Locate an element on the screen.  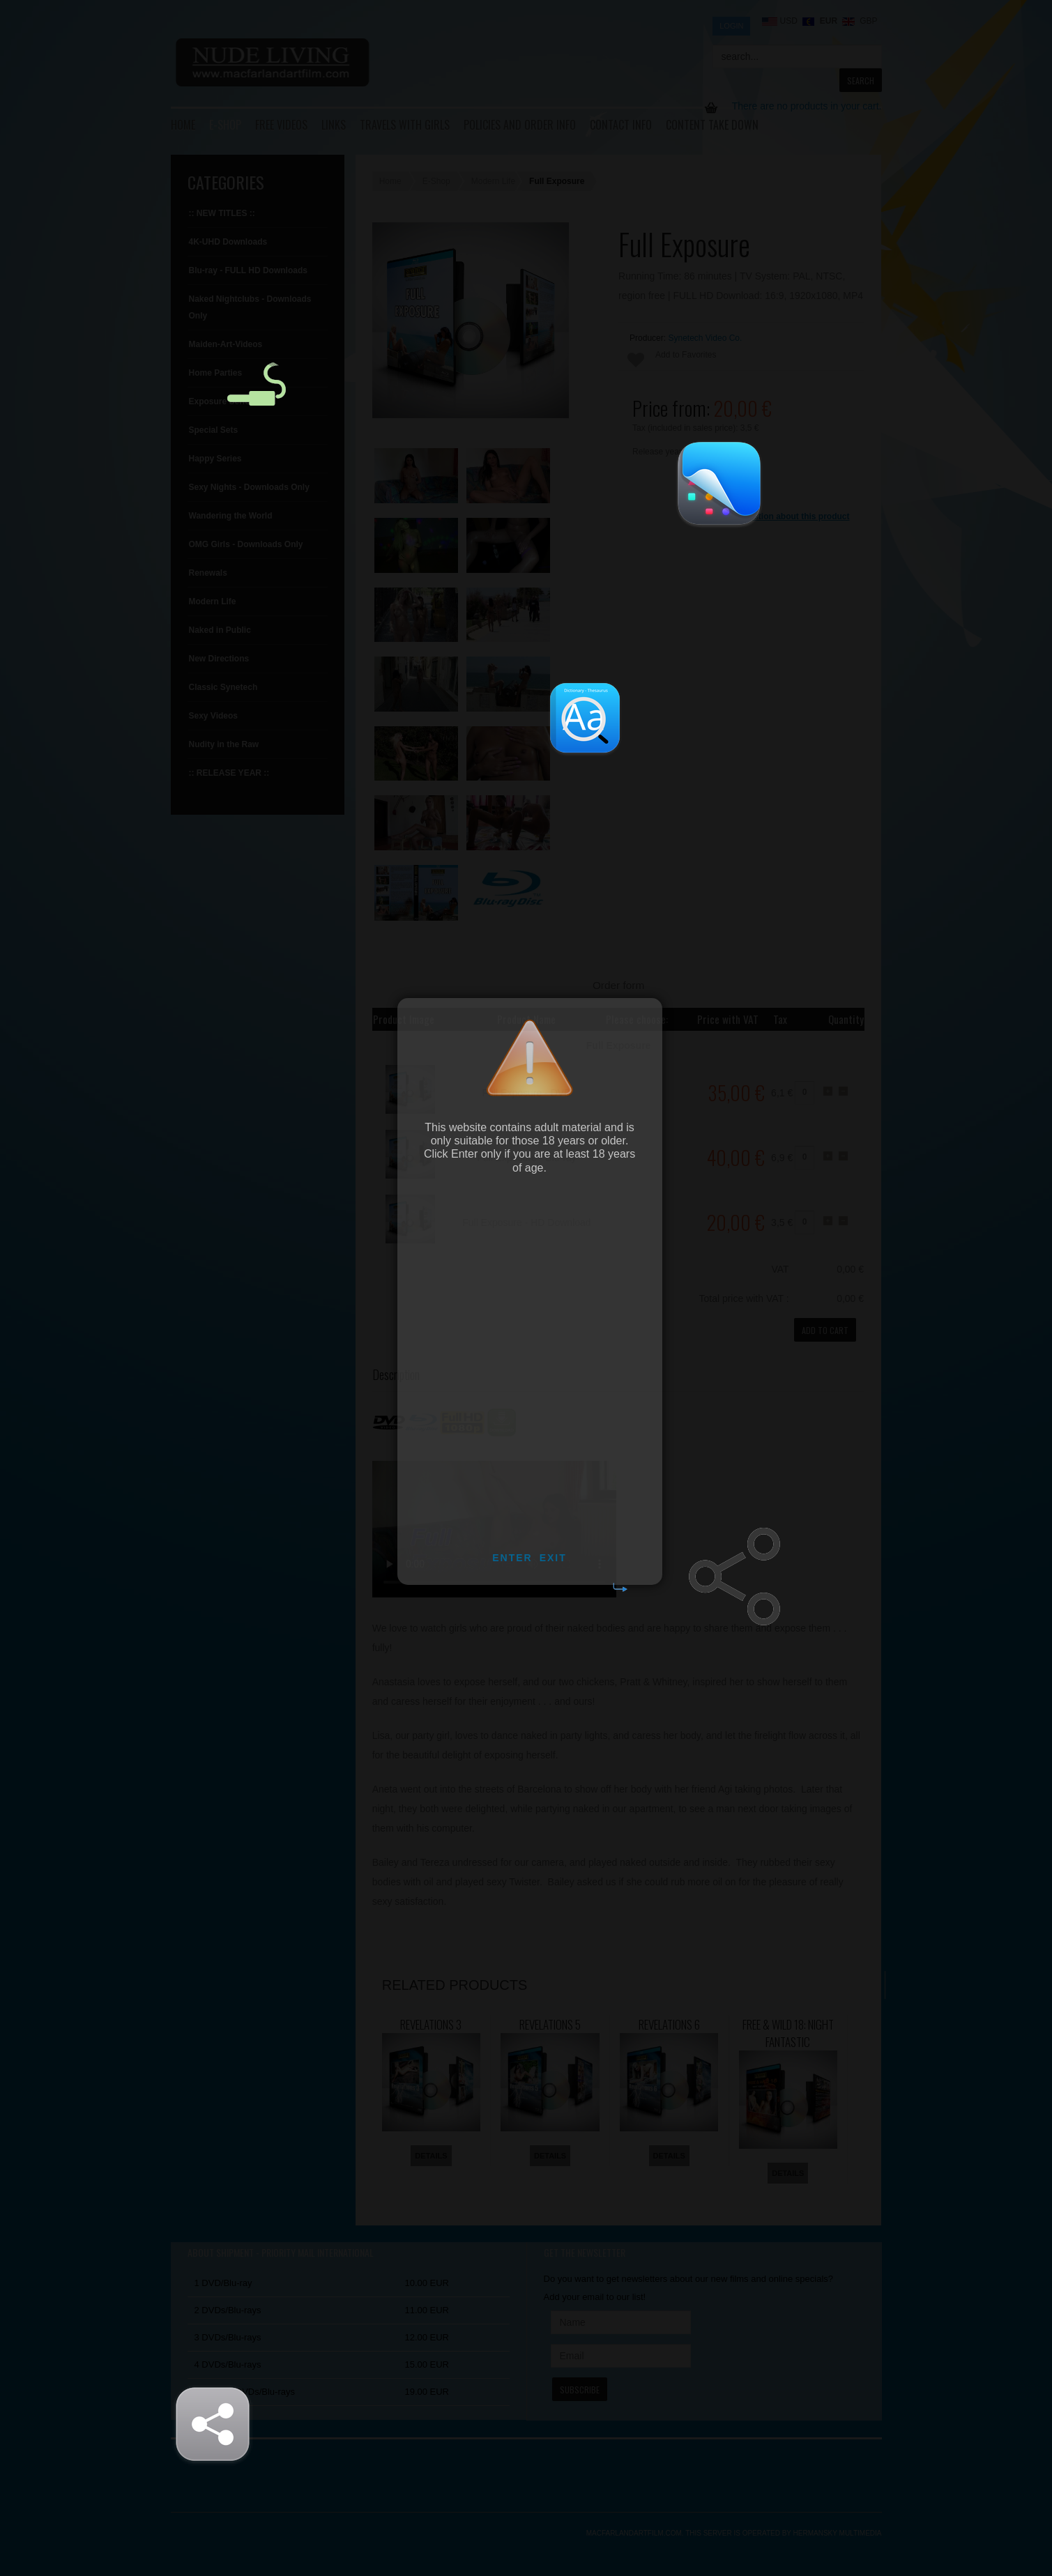
audio output via headphones is located at coordinates (257, 391).